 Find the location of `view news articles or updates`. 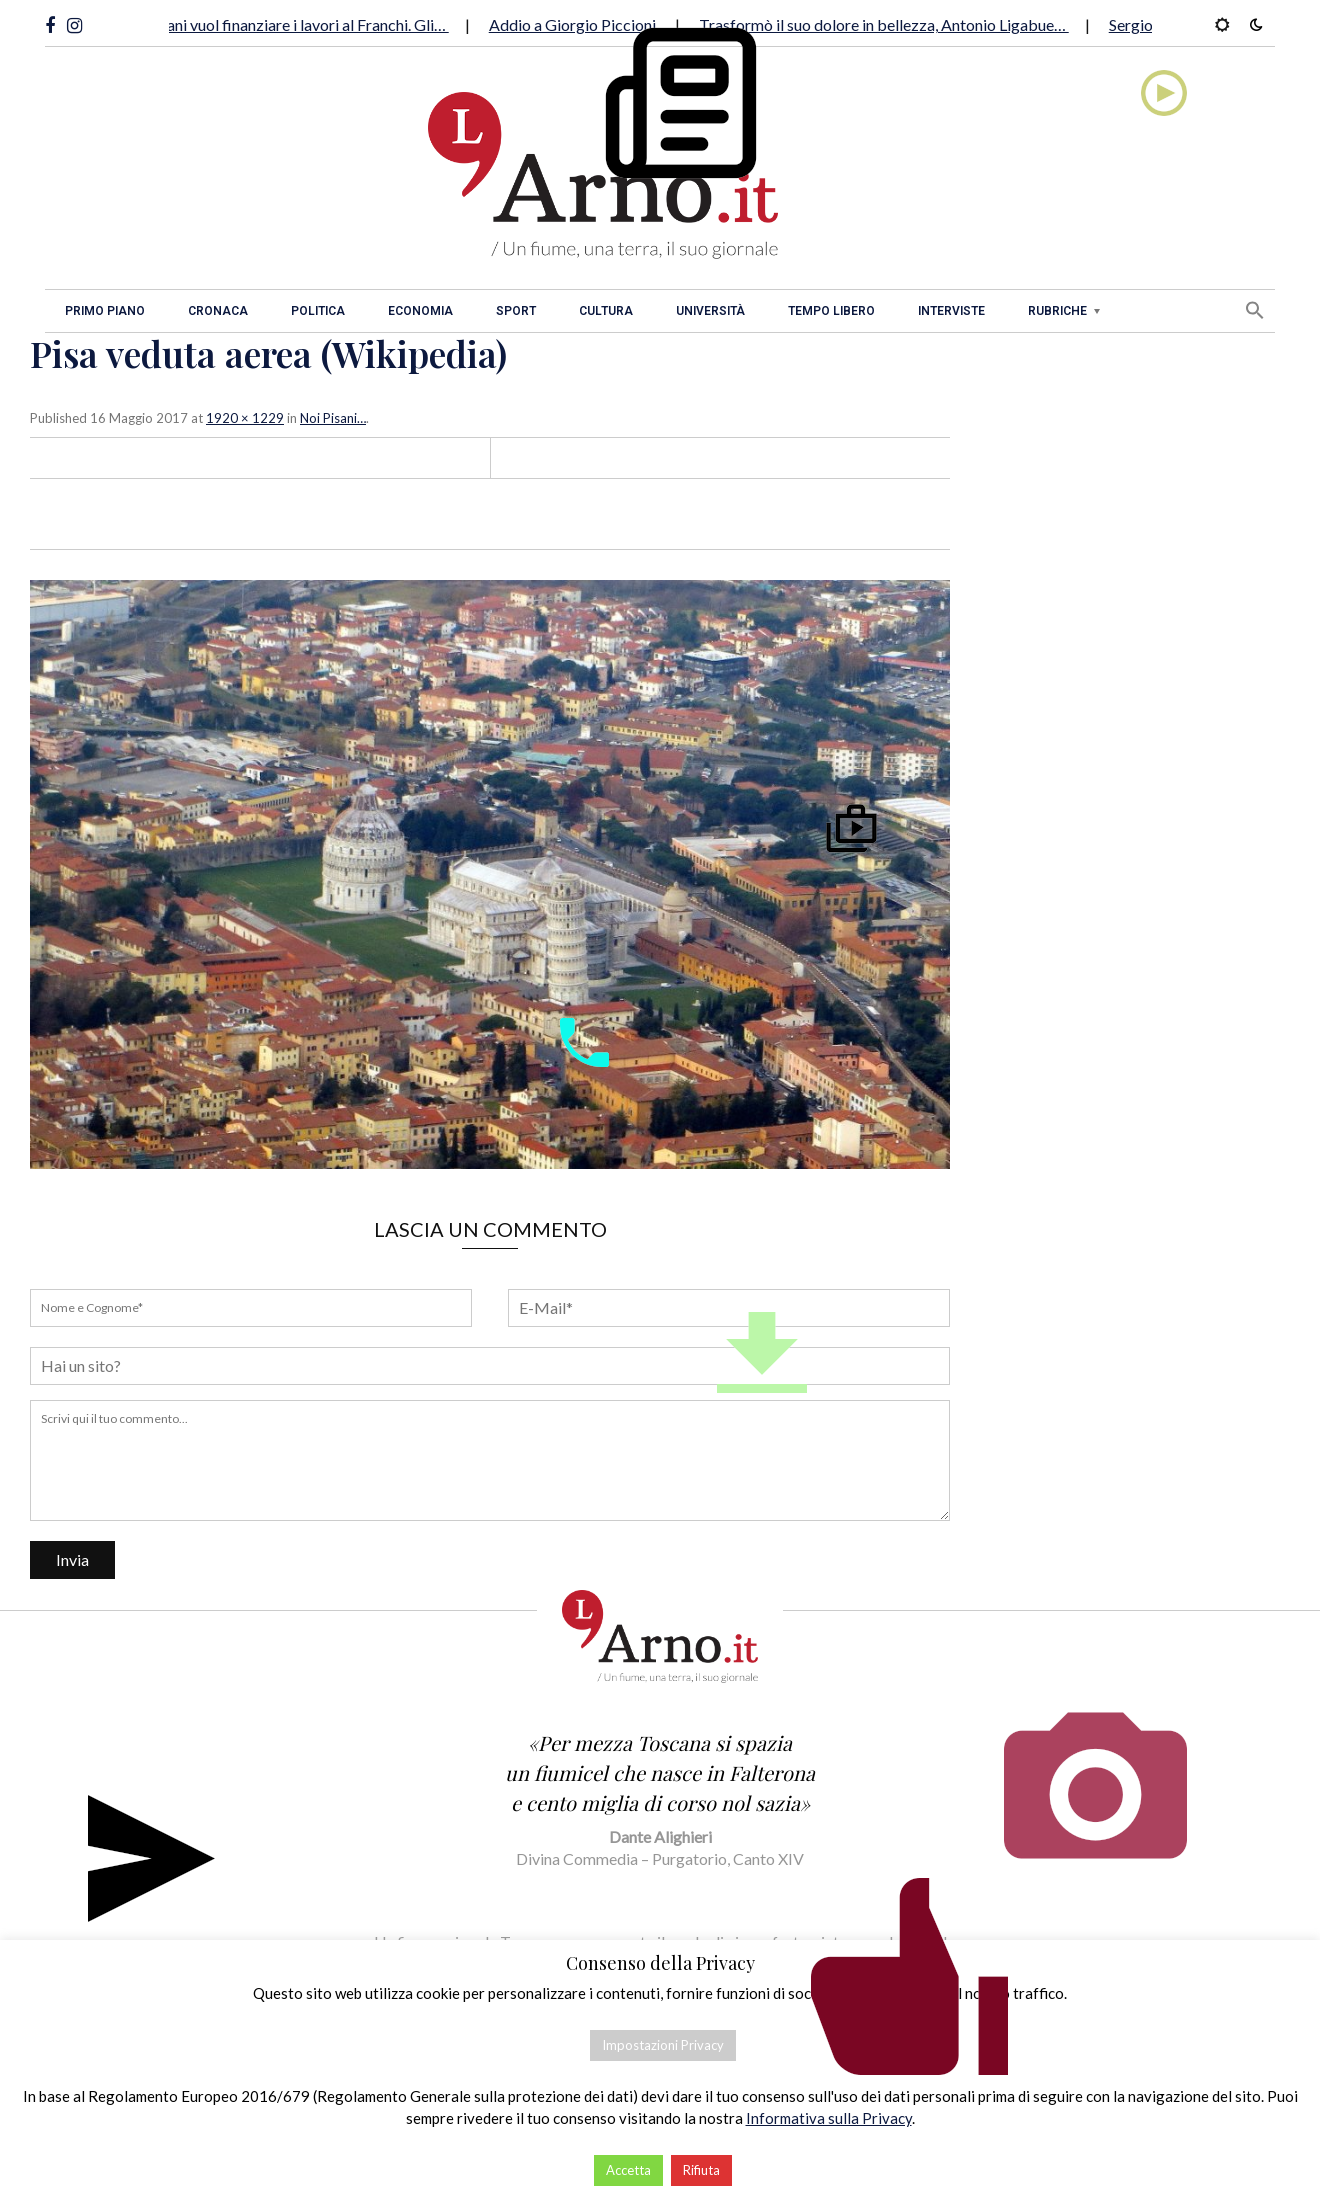

view news articles or updates is located at coordinates (681, 103).